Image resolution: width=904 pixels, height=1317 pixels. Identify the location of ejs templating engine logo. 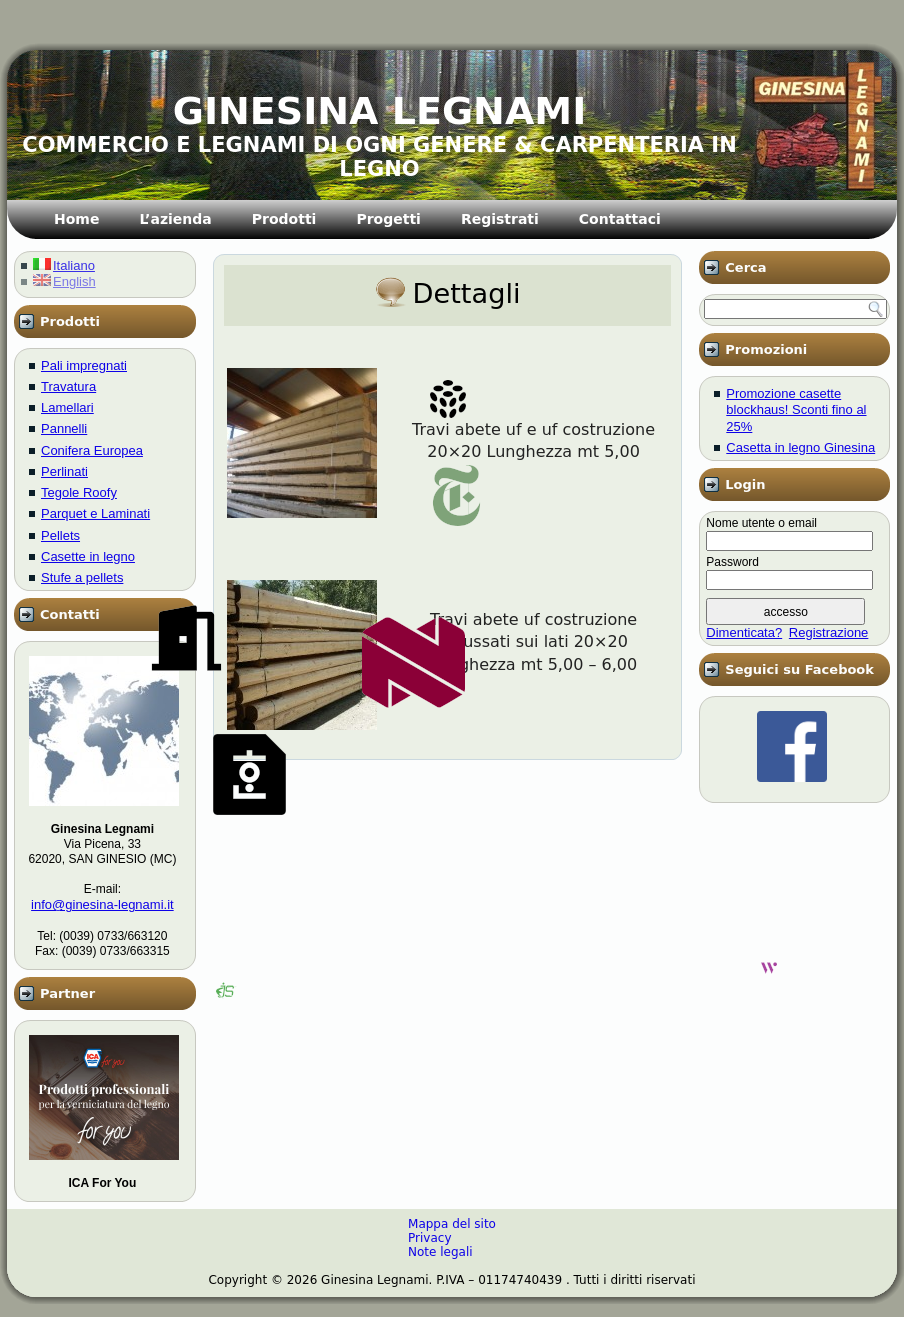
(226, 990).